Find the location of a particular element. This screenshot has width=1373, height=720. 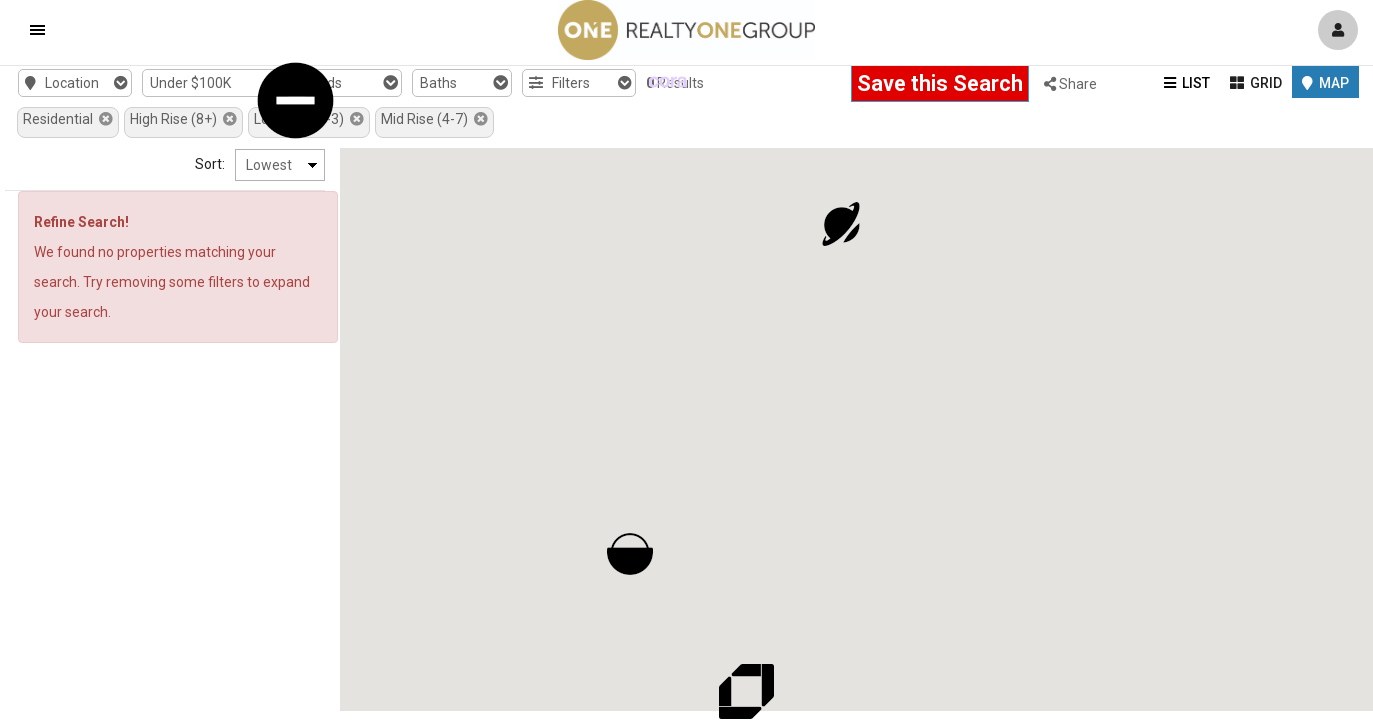

Cora brand logo is located at coordinates (668, 82).